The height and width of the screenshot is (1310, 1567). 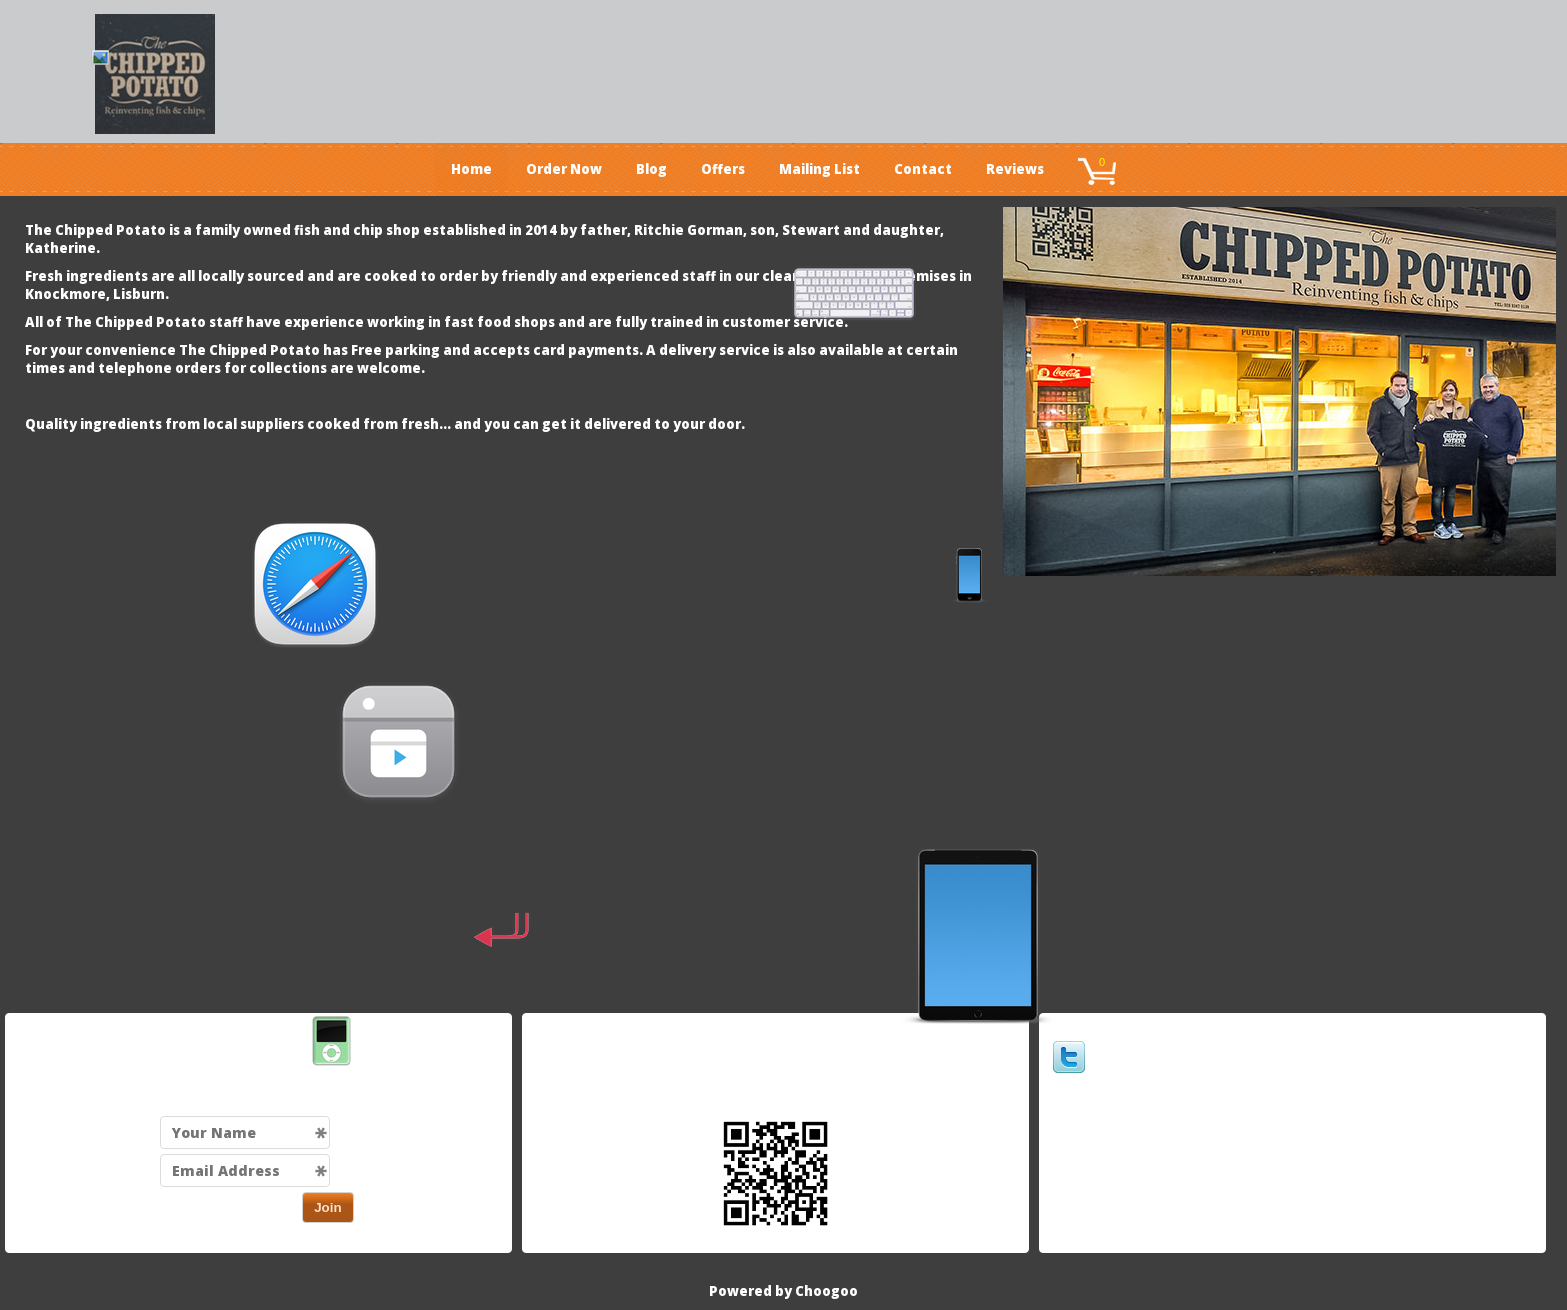 I want to click on iPad with cellular connectivity, so click(x=978, y=937).